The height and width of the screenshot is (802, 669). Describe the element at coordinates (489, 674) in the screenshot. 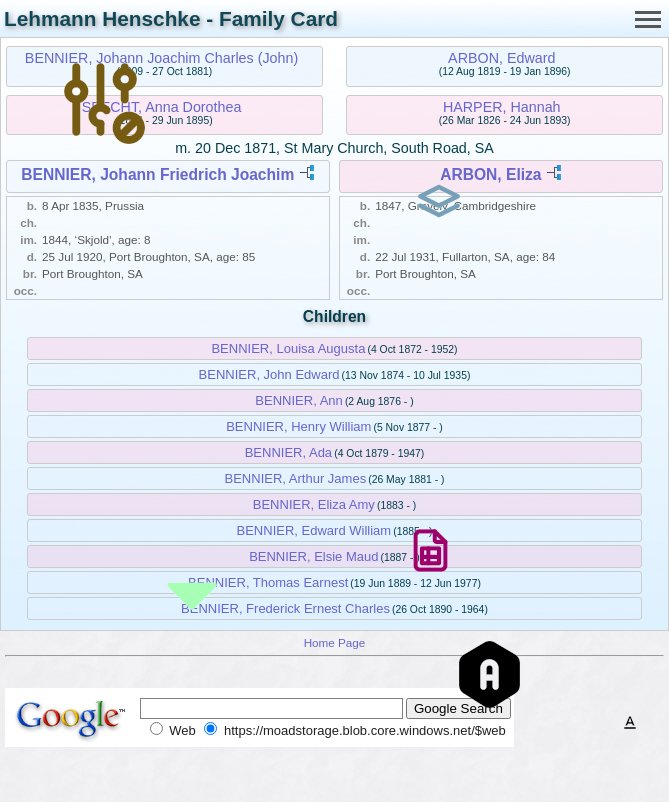

I see `select option A in a multiple choice interface` at that location.